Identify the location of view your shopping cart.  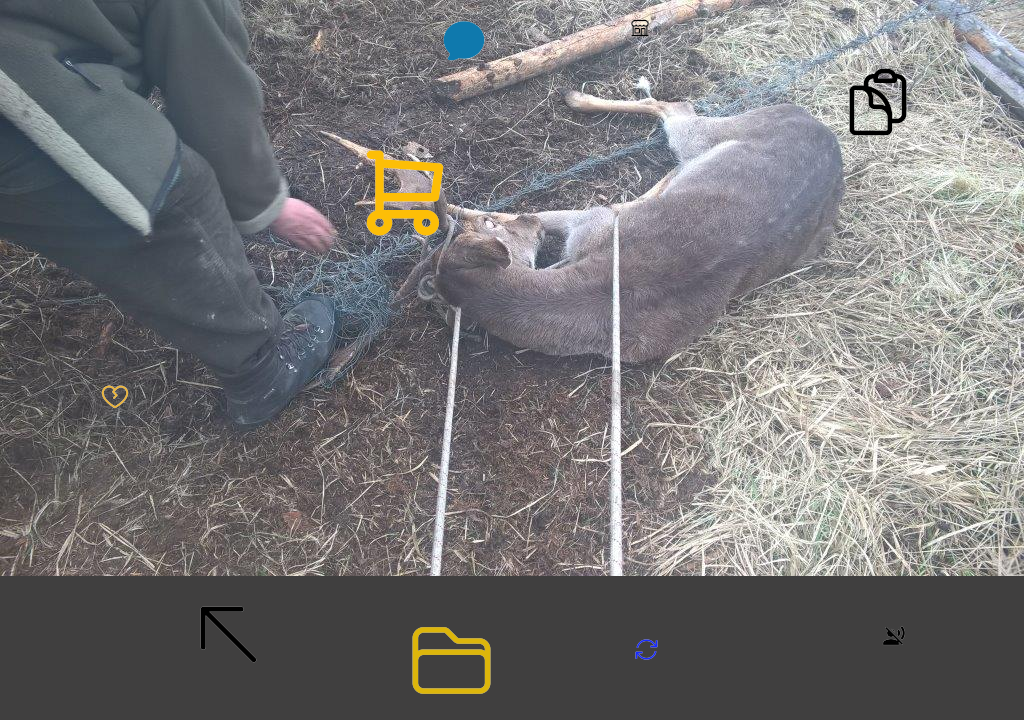
(405, 193).